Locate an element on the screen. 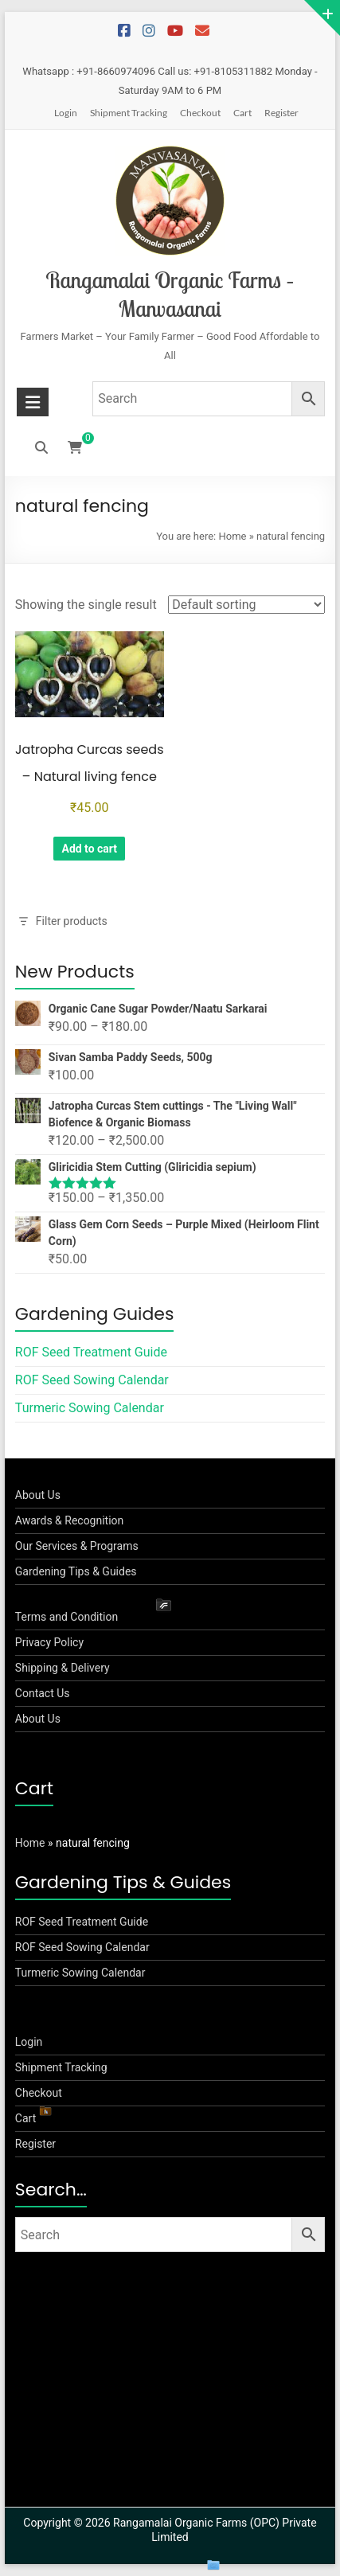 This screenshot has width=340, height=2576. open resurrection remix ROM folder is located at coordinates (163, 1605).